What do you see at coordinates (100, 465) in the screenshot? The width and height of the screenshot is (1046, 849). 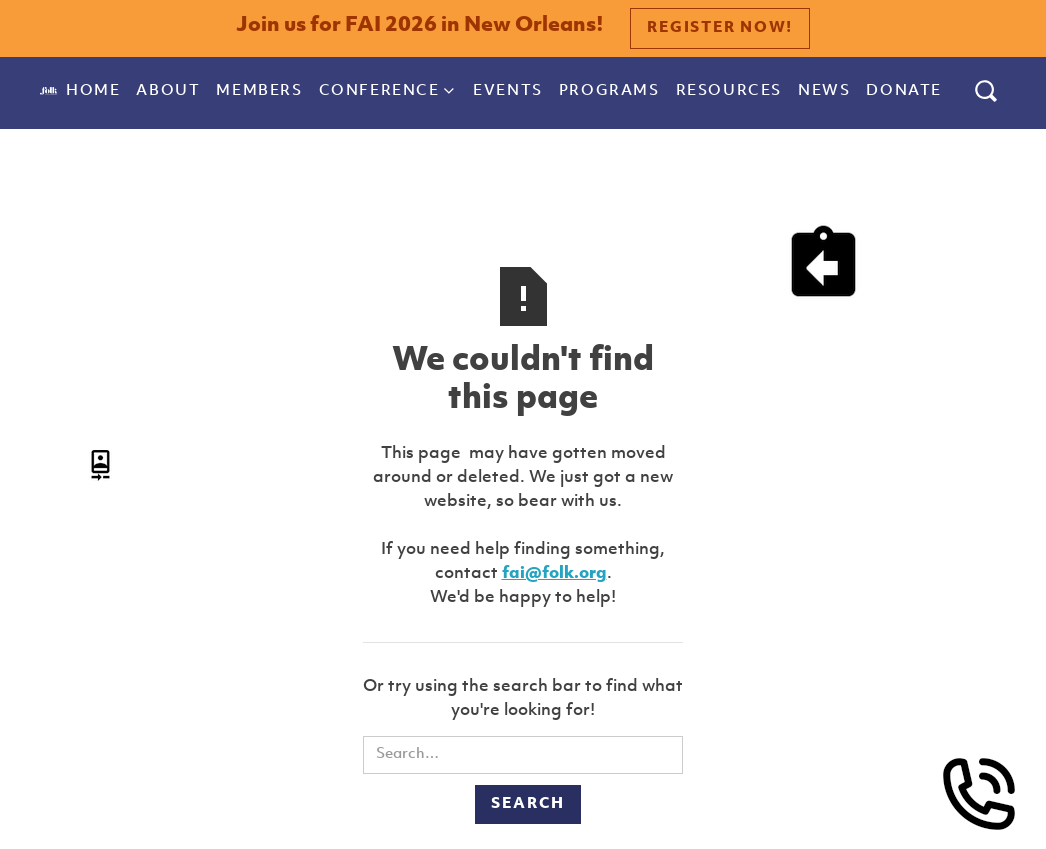 I see `switch to front-facing camera` at bounding box center [100, 465].